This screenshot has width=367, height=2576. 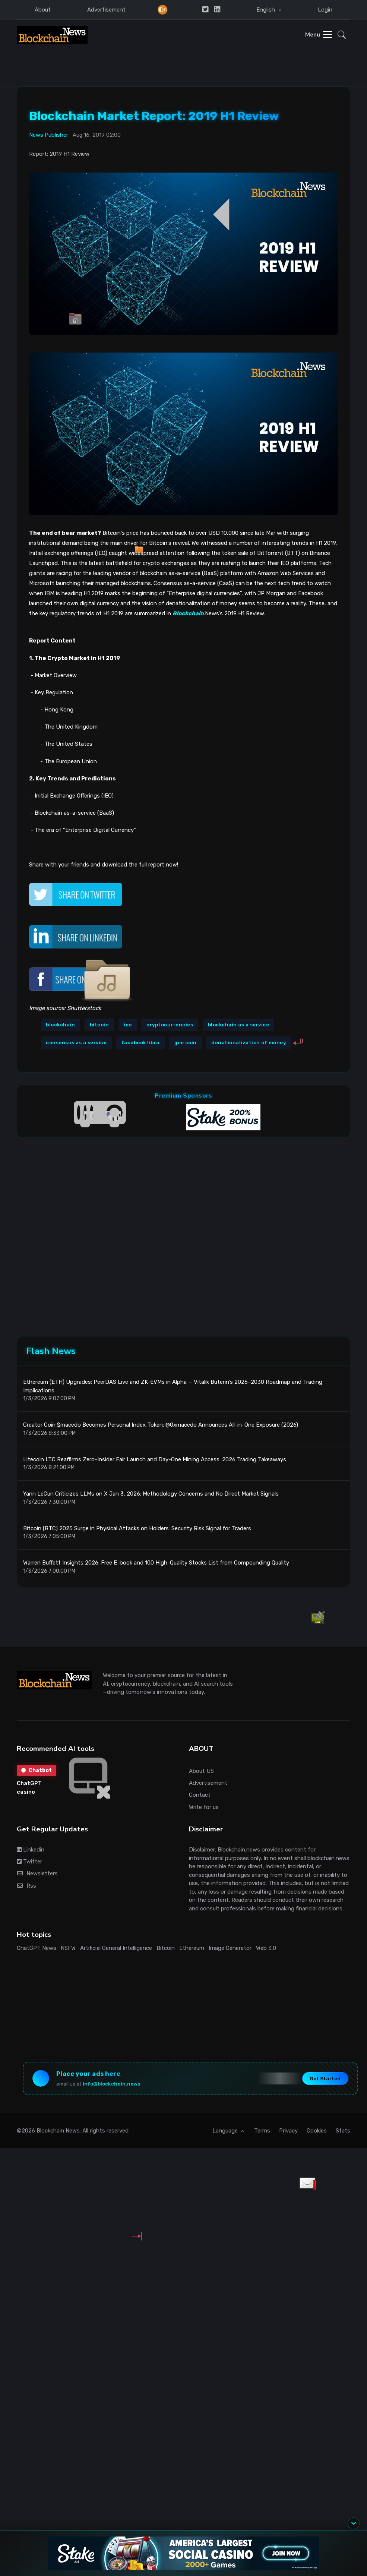 What do you see at coordinates (222, 214) in the screenshot?
I see `navigate to the previous item or screen` at bounding box center [222, 214].